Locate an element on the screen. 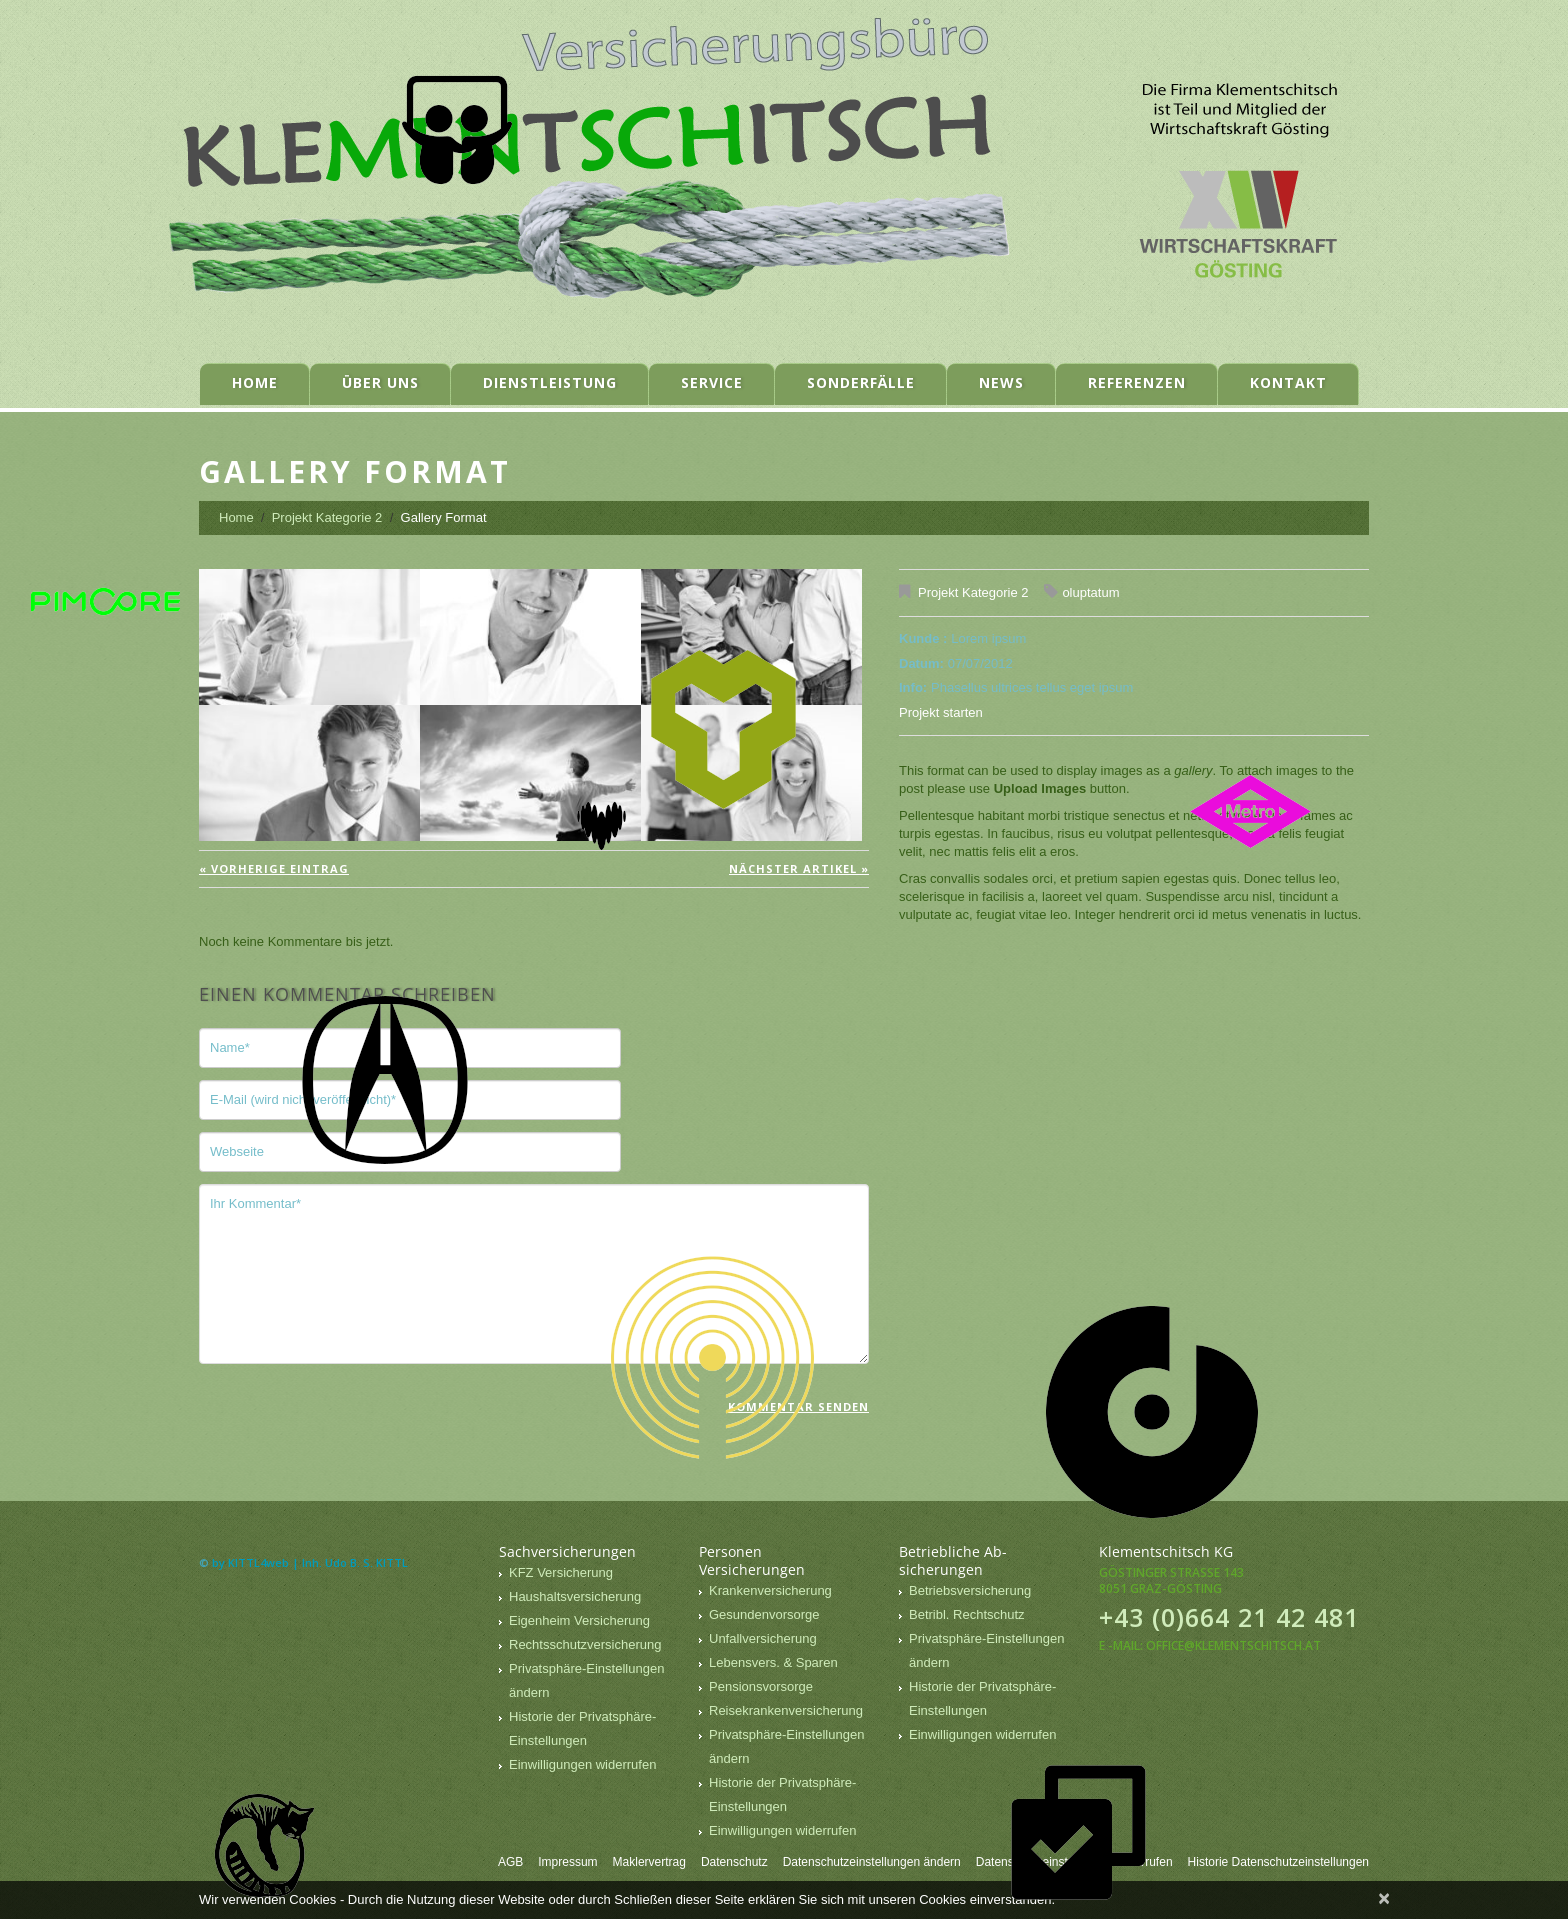 The height and width of the screenshot is (1919, 1568). open slideshare app is located at coordinates (457, 130).